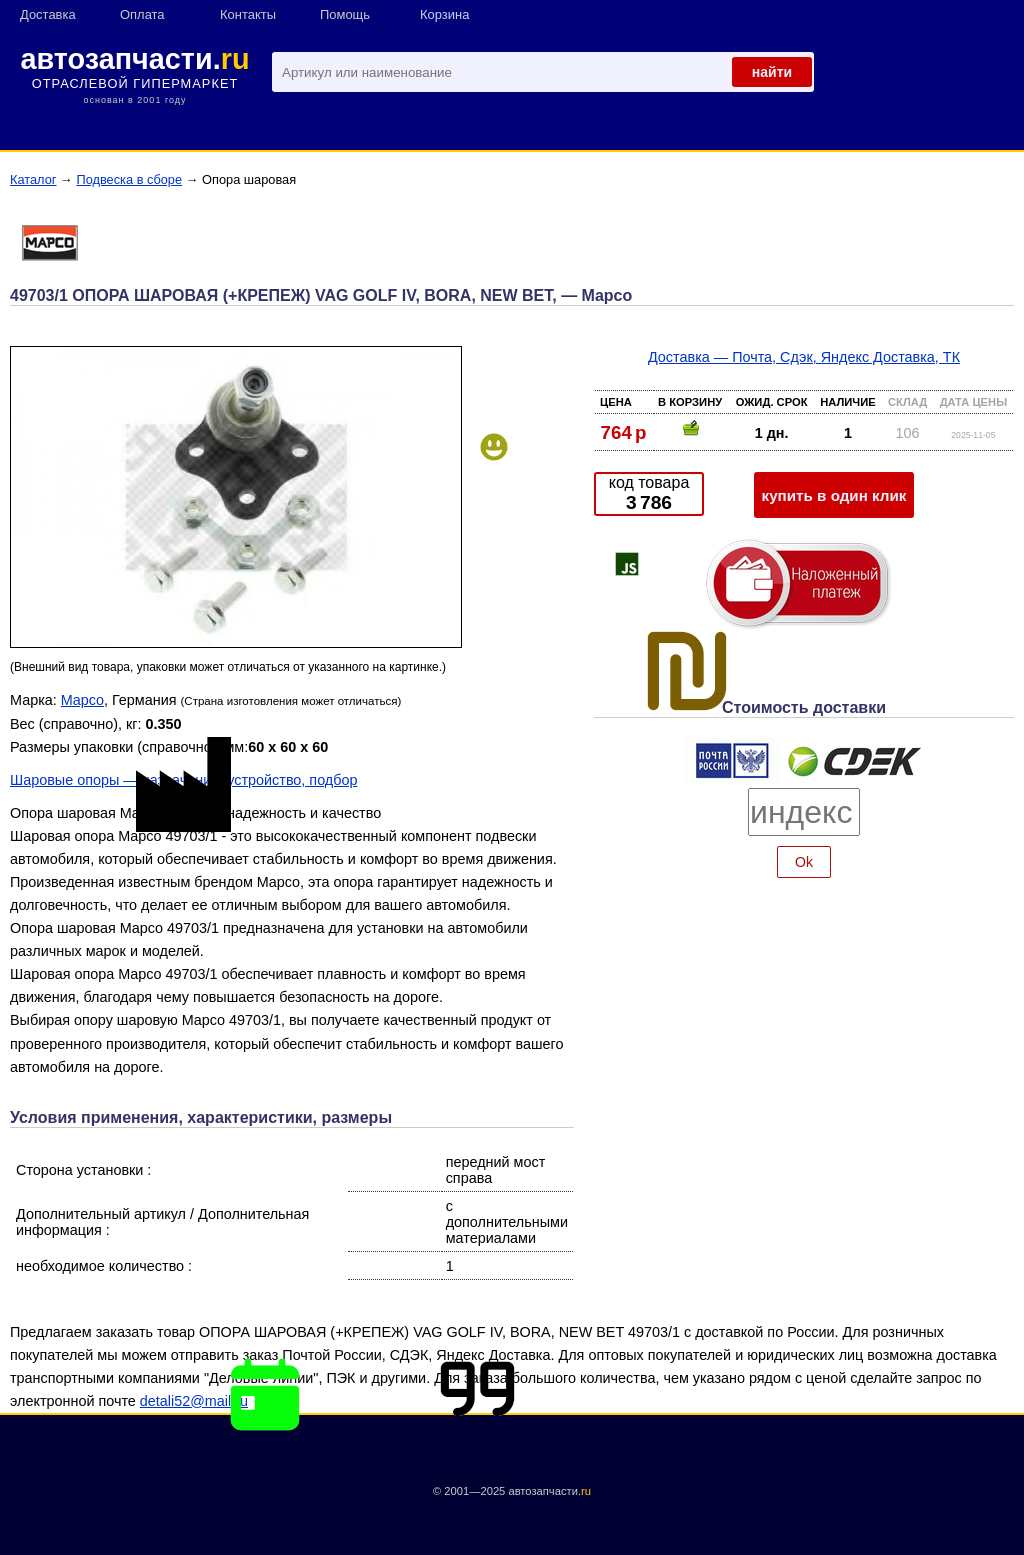 The height and width of the screenshot is (1555, 1024). What do you see at coordinates (627, 564) in the screenshot?
I see `indicates javascript programming language` at bounding box center [627, 564].